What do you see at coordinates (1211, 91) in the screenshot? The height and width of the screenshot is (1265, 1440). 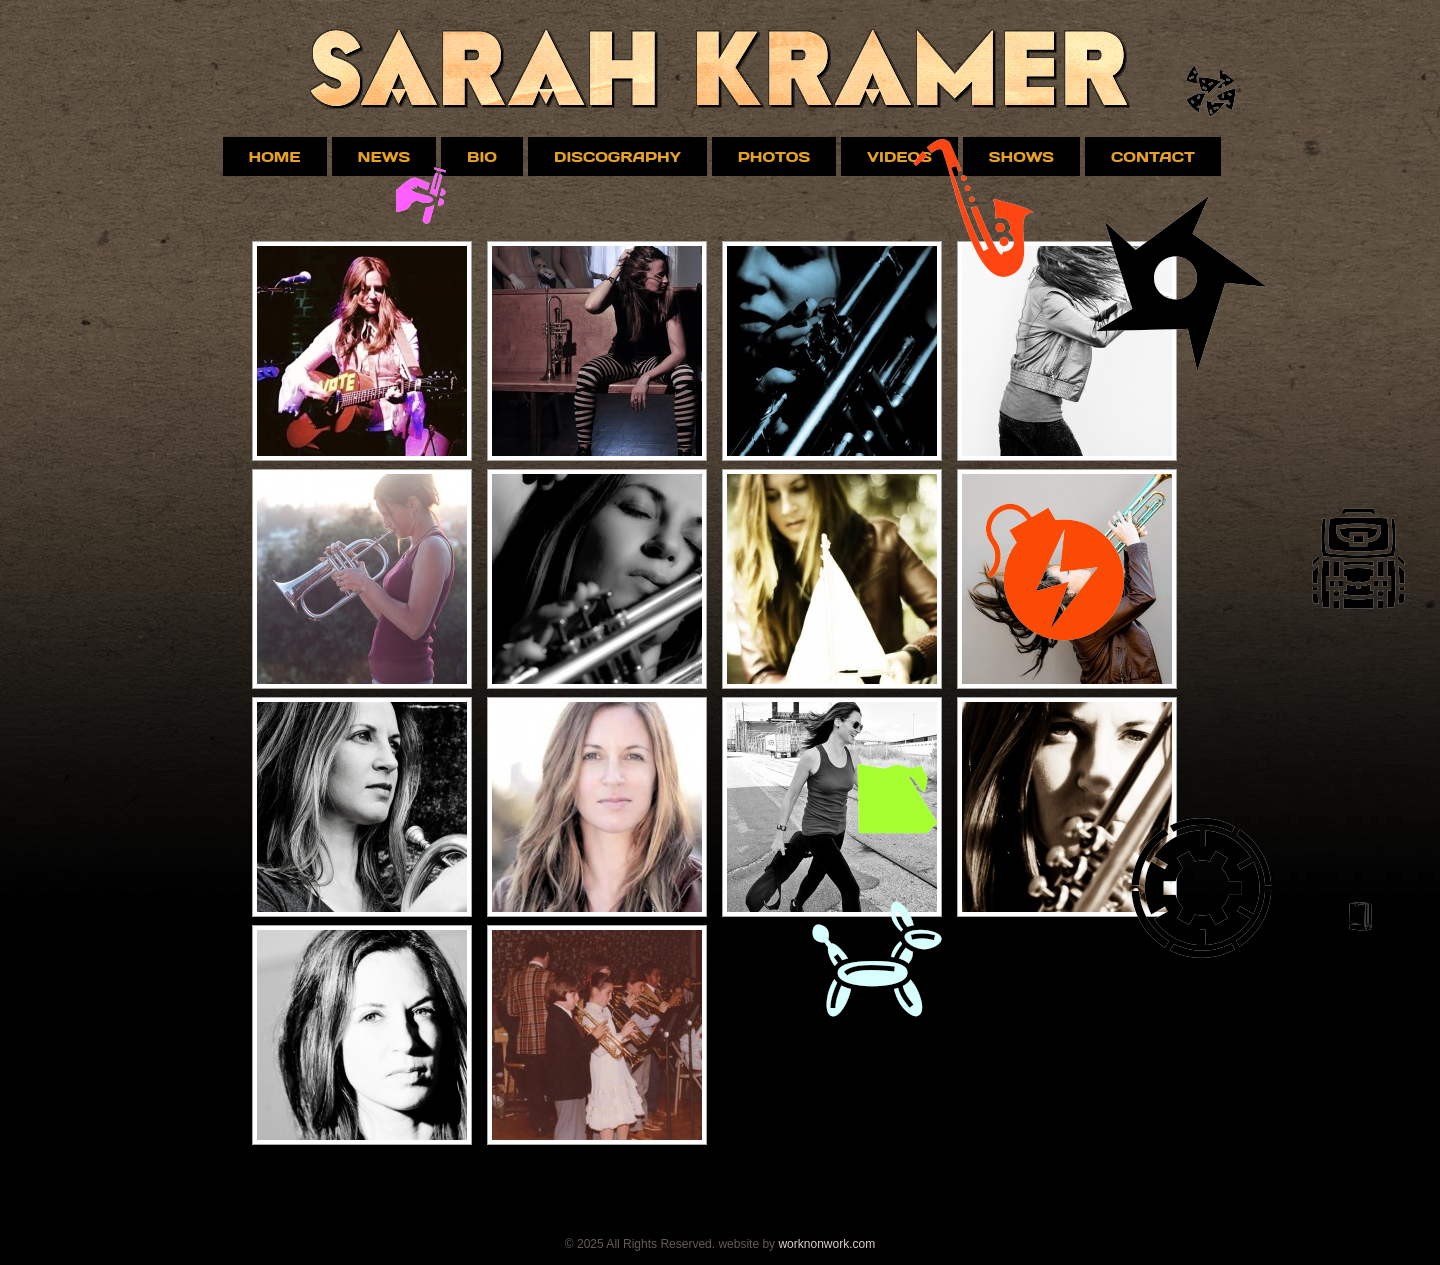 I see `browse mexican food options` at bounding box center [1211, 91].